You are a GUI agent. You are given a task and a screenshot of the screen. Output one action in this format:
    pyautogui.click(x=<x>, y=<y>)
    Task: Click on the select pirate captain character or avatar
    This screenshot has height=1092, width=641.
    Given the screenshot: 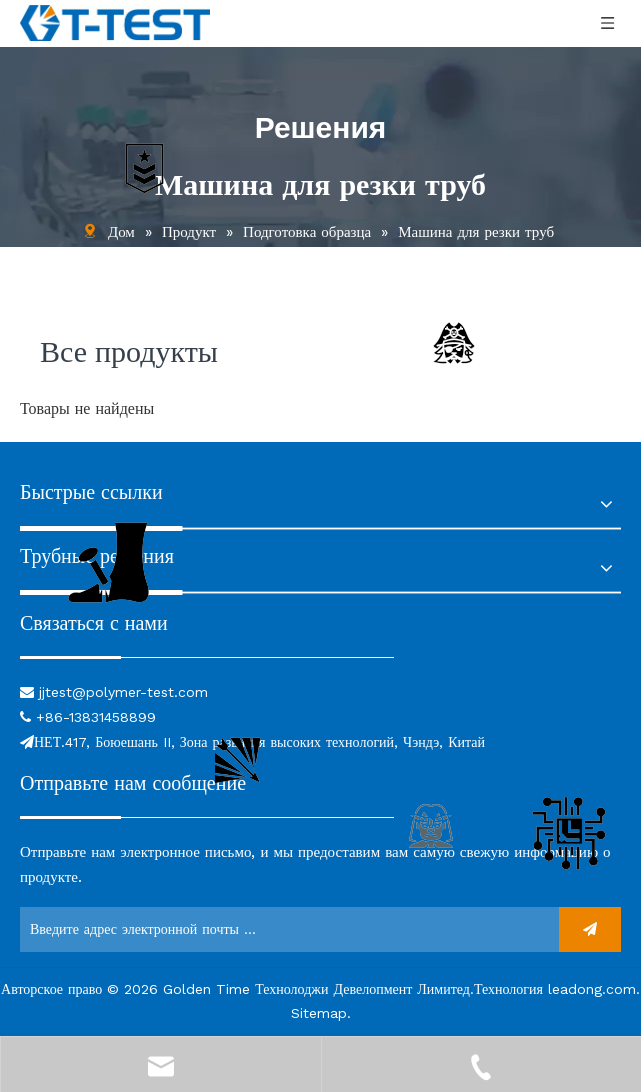 What is the action you would take?
    pyautogui.click(x=454, y=343)
    